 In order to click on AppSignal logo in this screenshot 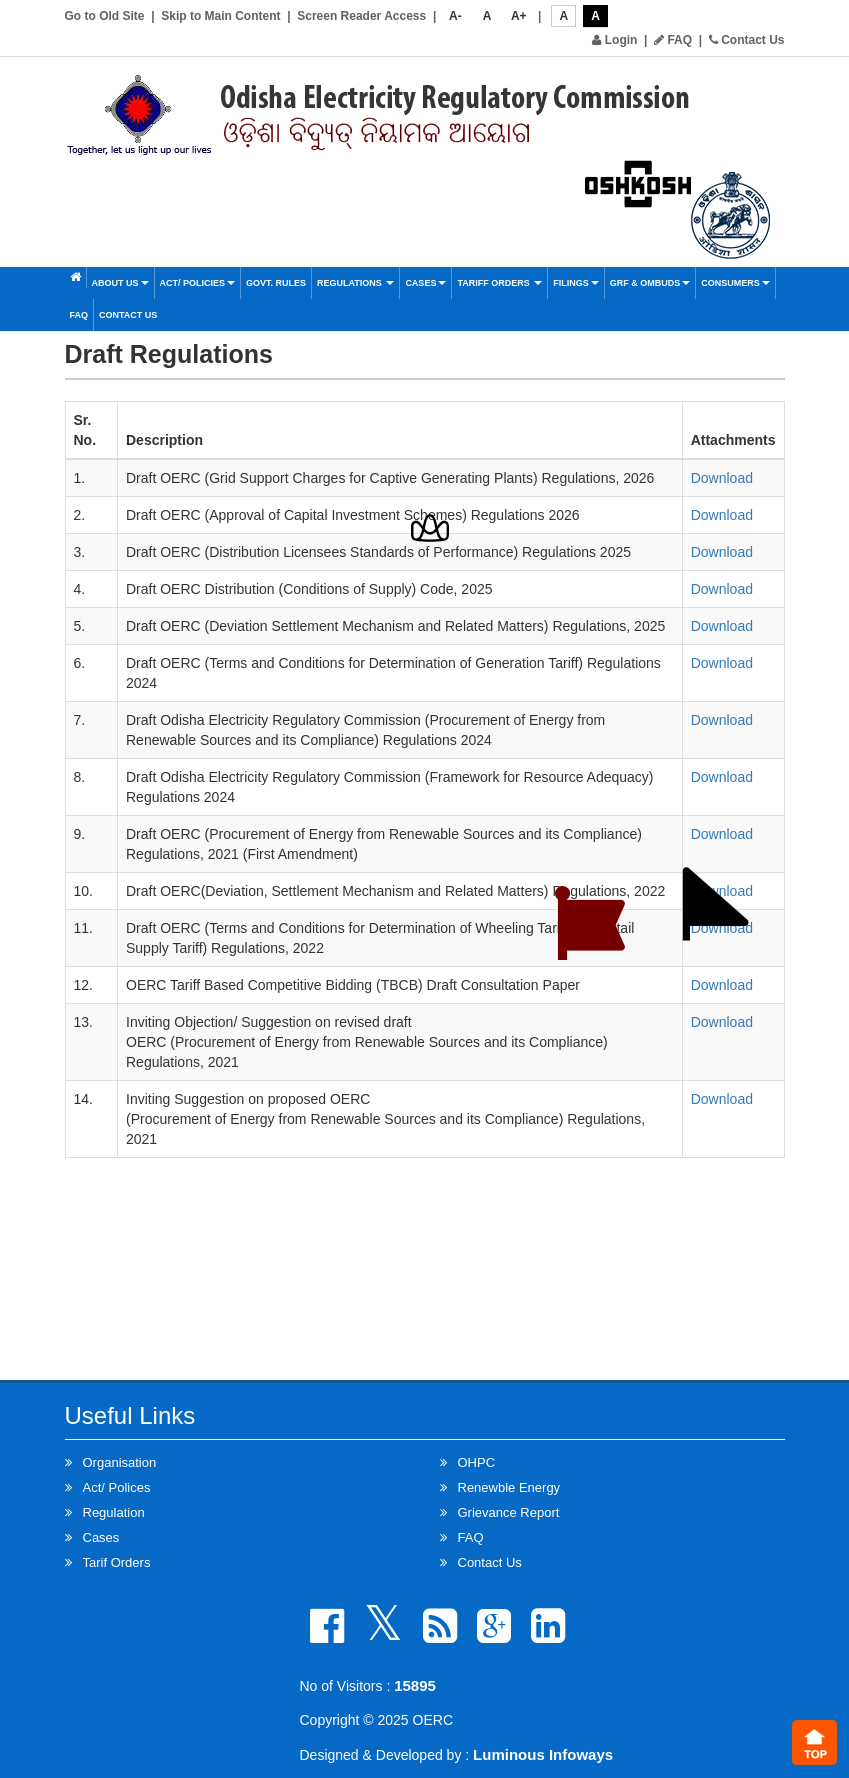, I will do `click(430, 528)`.